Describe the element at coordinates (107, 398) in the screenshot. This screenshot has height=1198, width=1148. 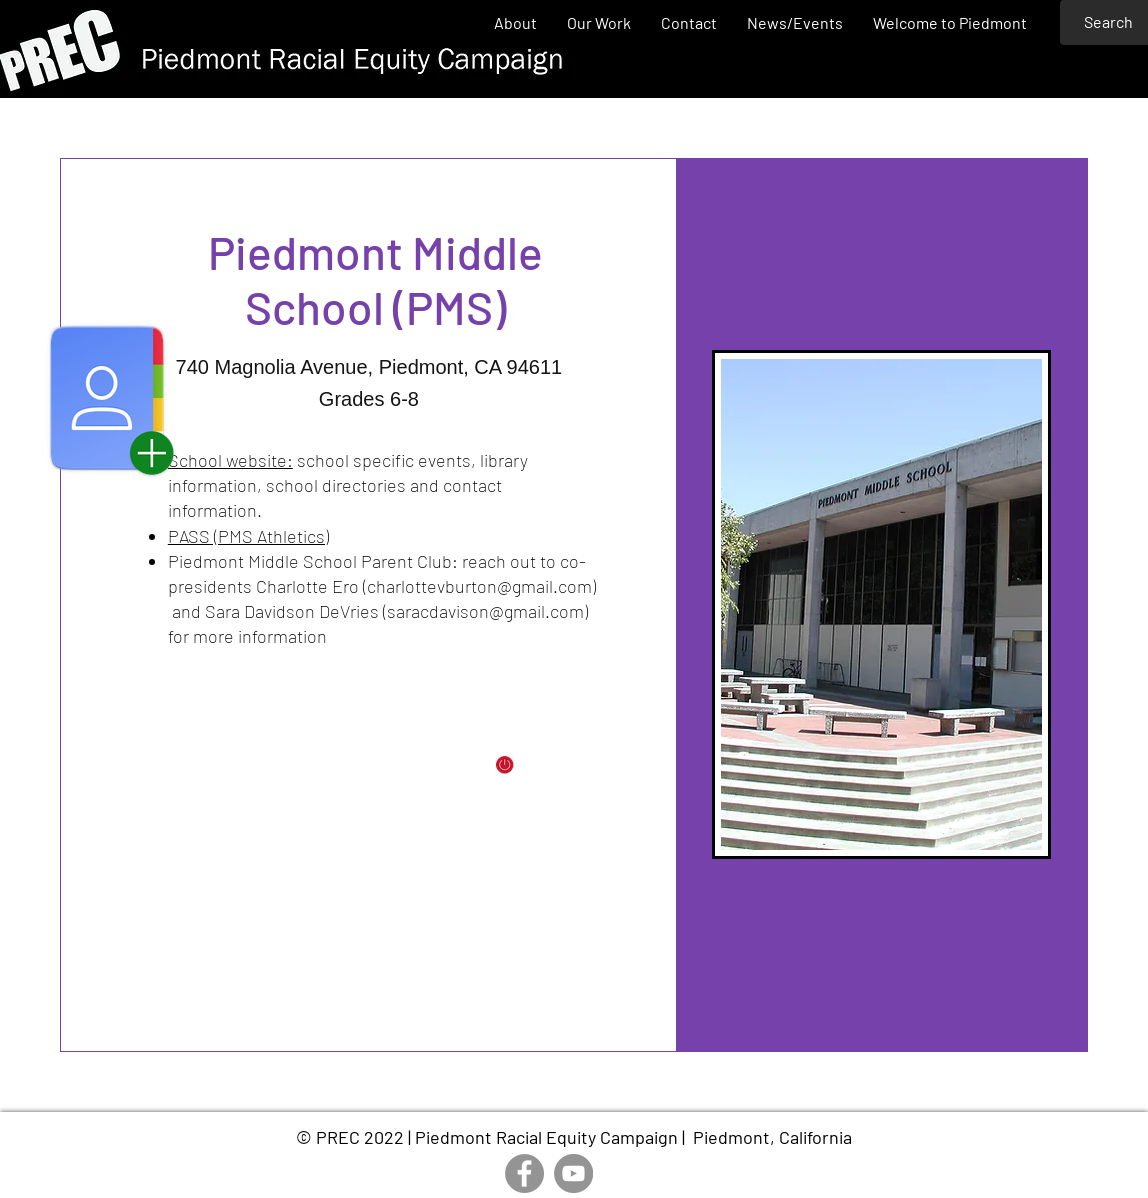
I see `create a new contact in address book` at that location.